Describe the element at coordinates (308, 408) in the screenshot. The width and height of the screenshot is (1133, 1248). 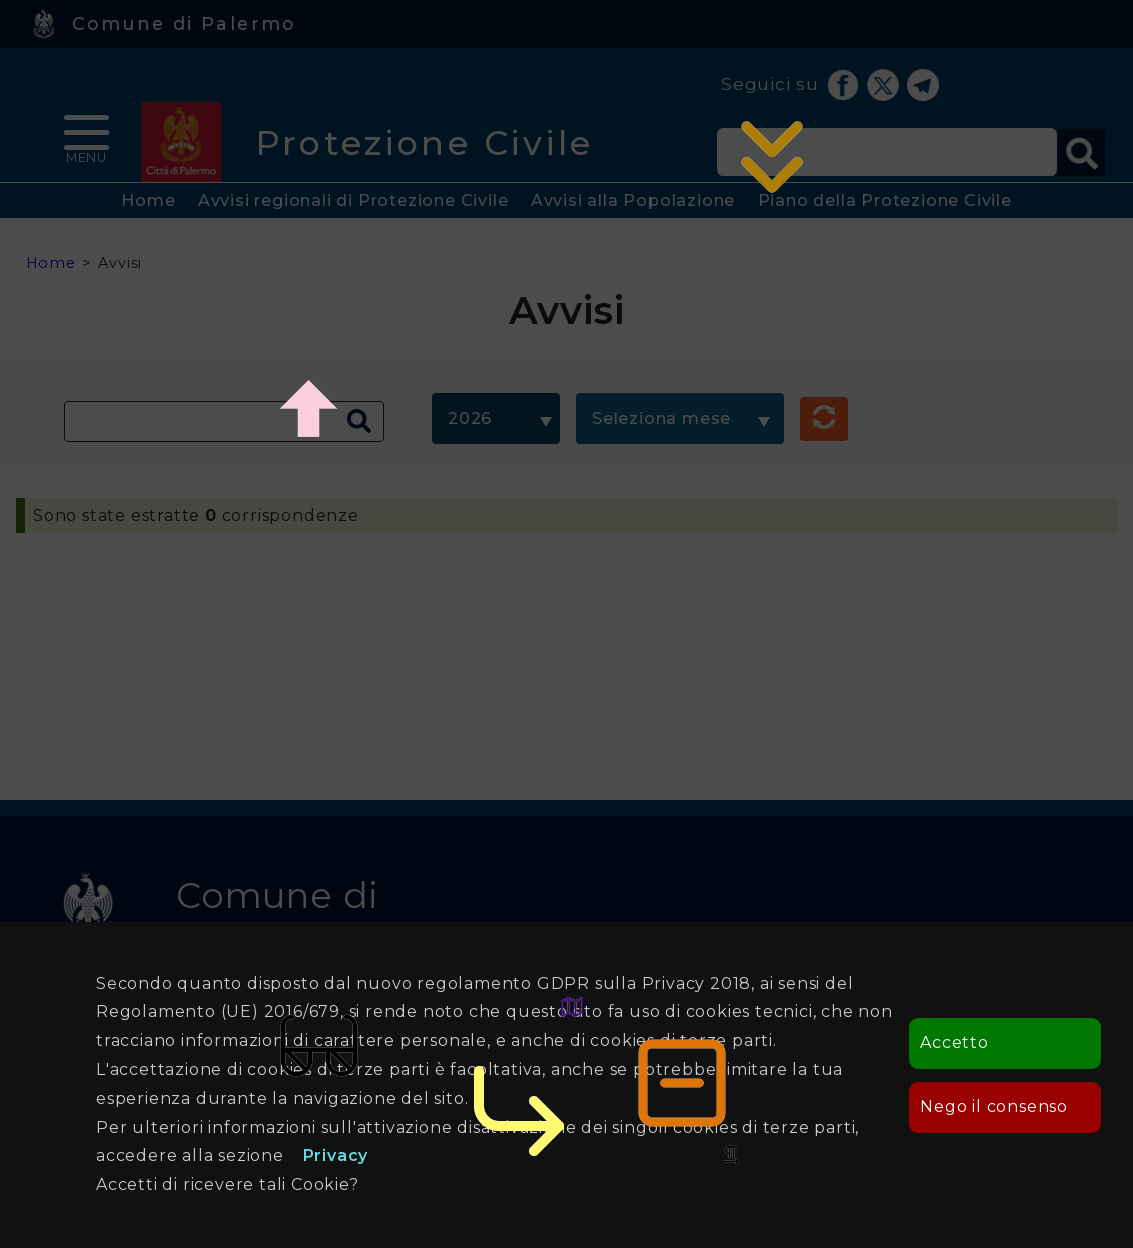
I see `scroll to top of page` at that location.